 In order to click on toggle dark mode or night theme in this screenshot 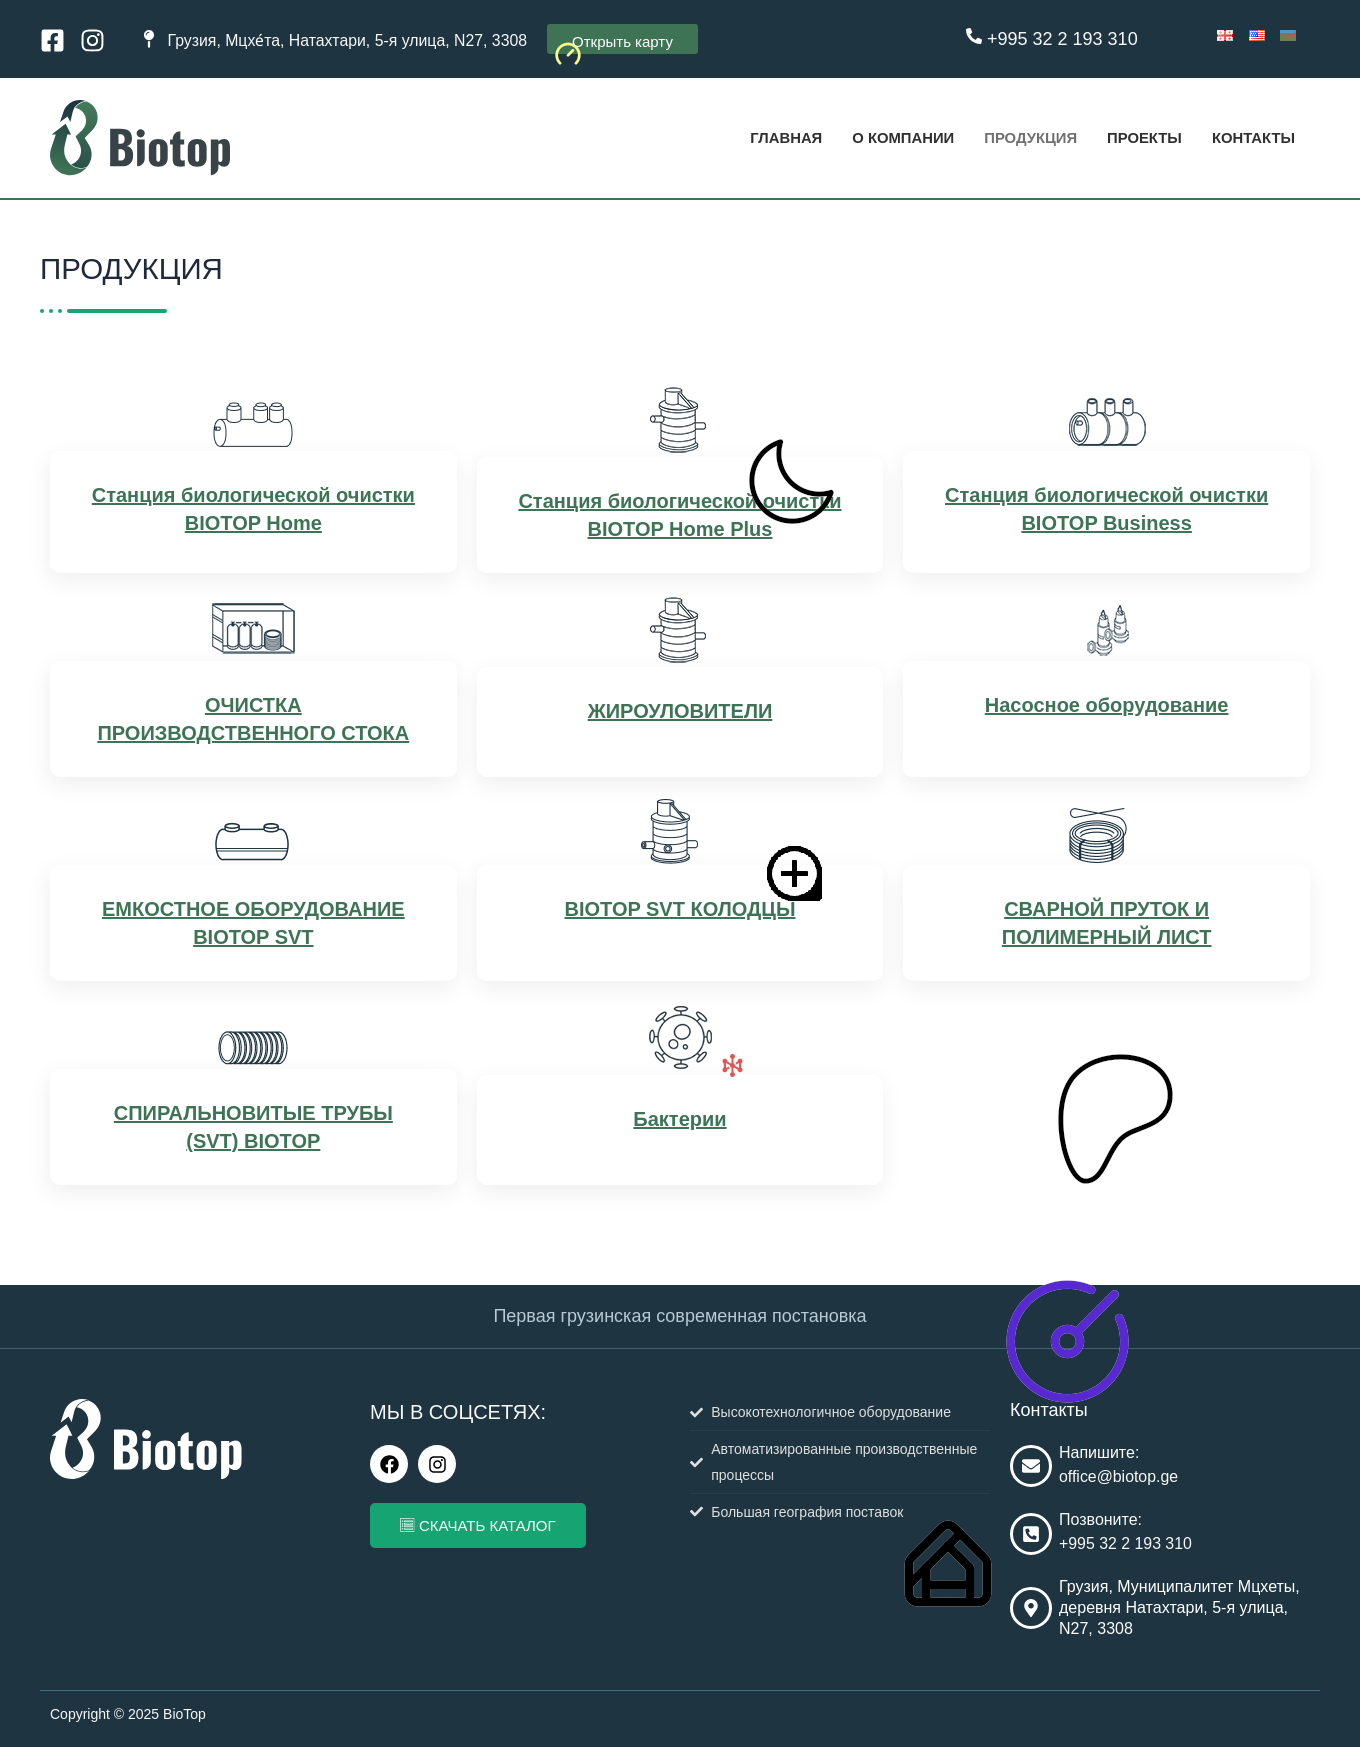, I will do `click(789, 484)`.